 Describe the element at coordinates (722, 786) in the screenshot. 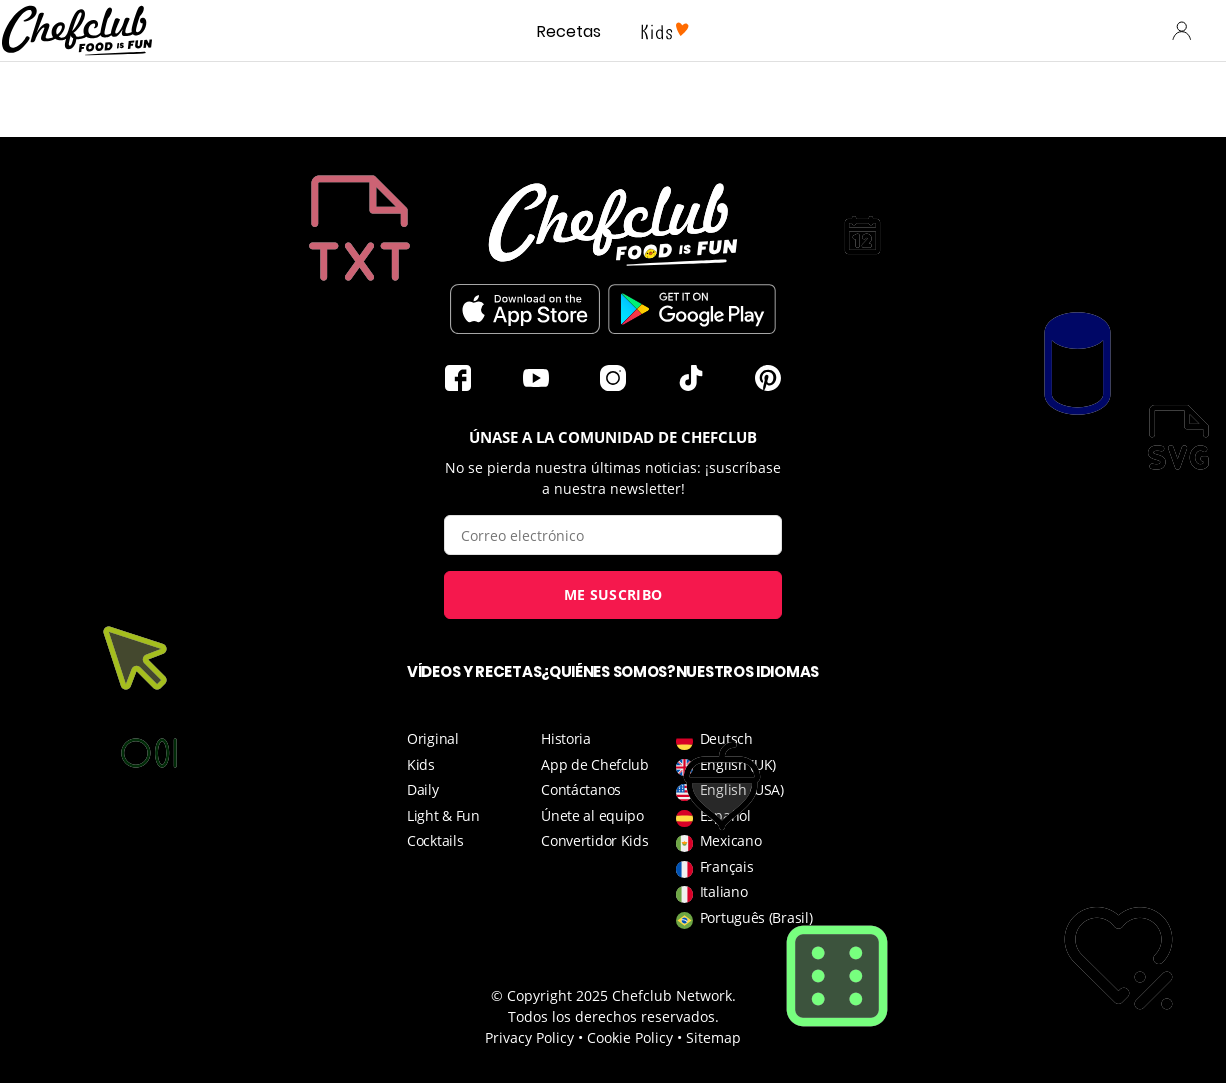

I see `nature or outdoors category indicator` at that location.